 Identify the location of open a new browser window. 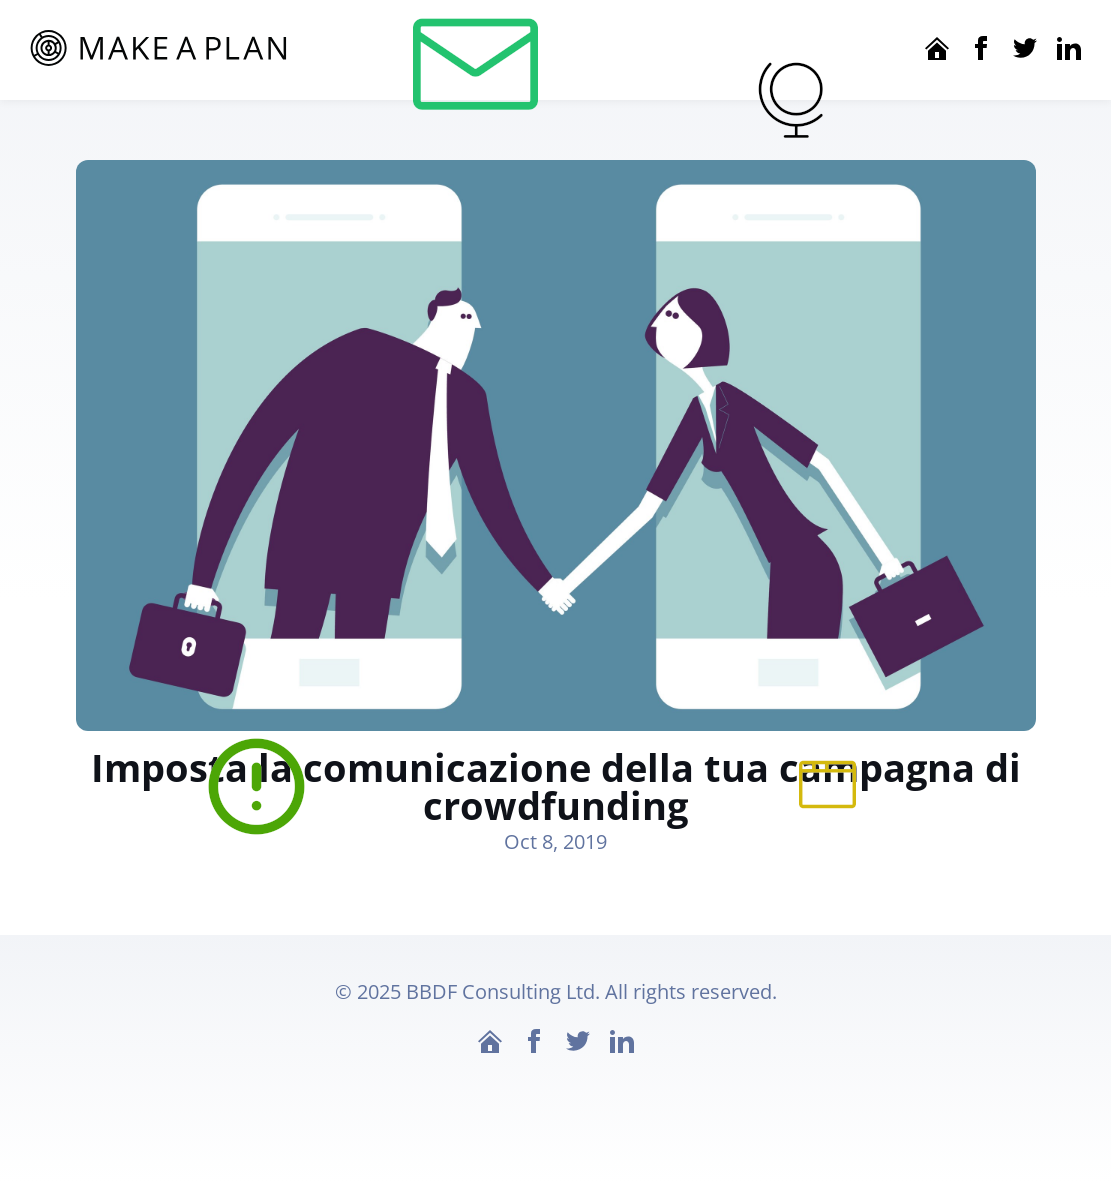
(827, 784).